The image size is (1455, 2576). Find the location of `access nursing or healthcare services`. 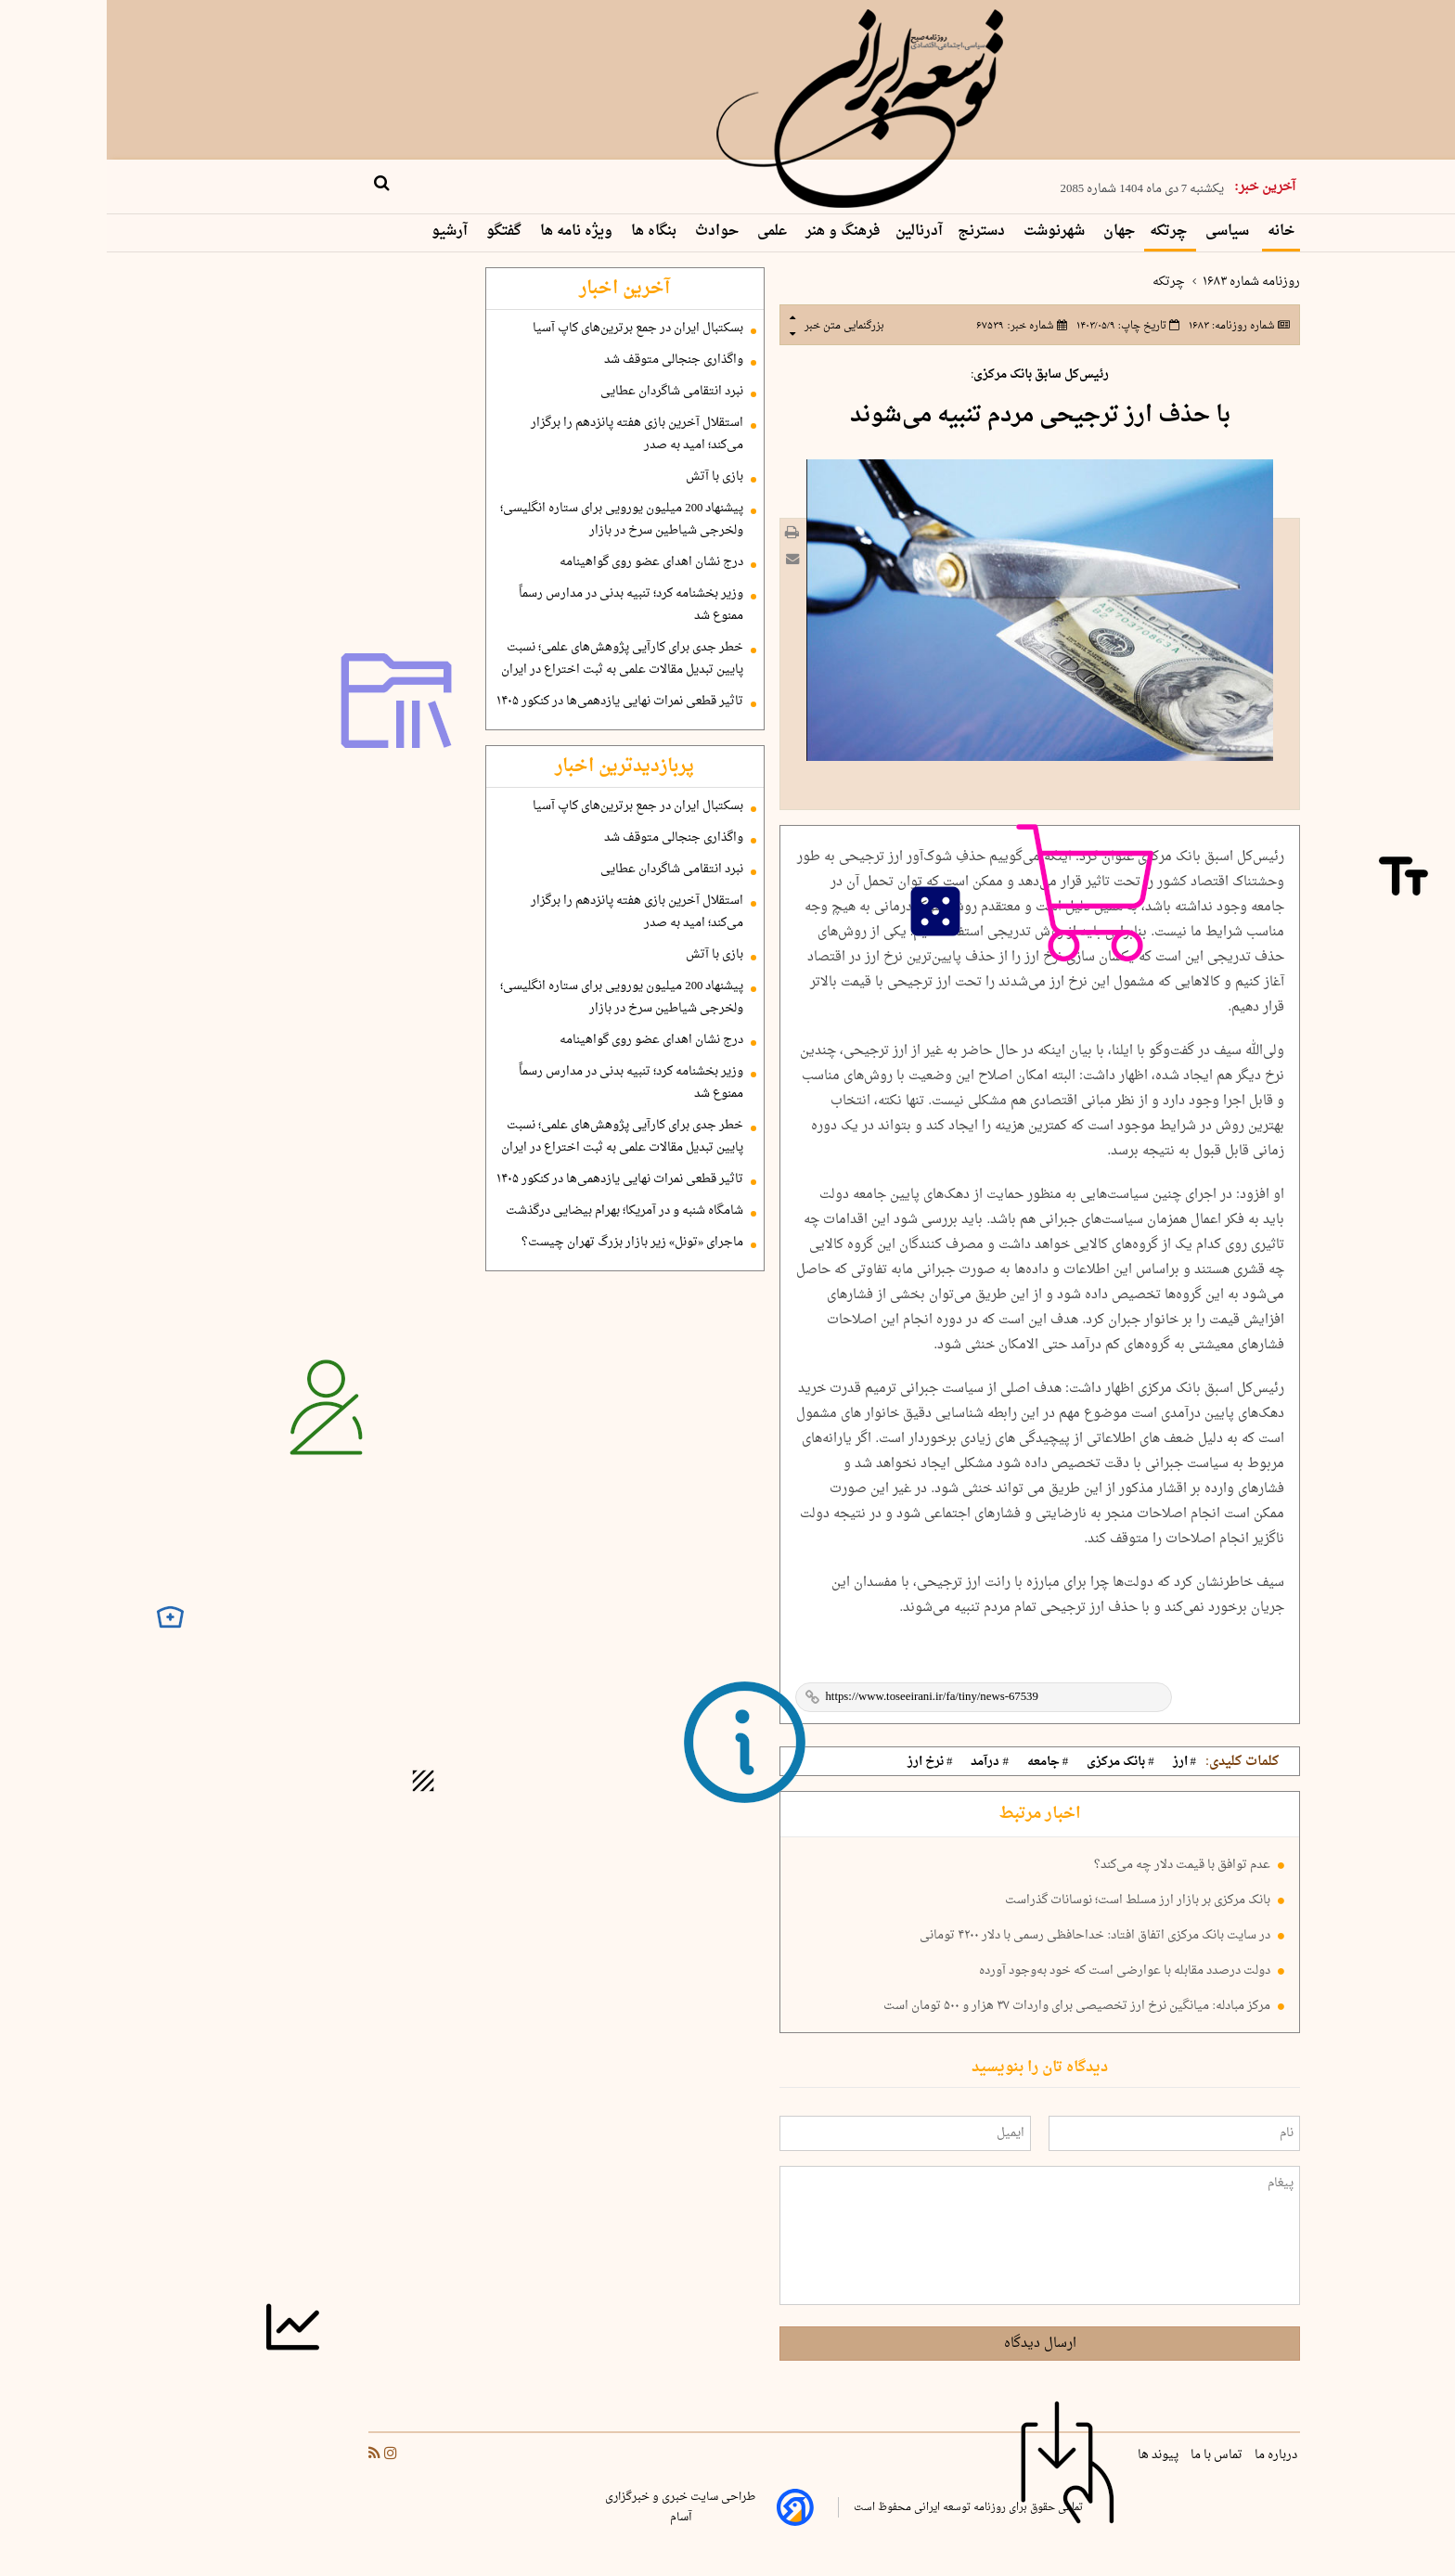

access nursing or healthcare services is located at coordinates (170, 1616).